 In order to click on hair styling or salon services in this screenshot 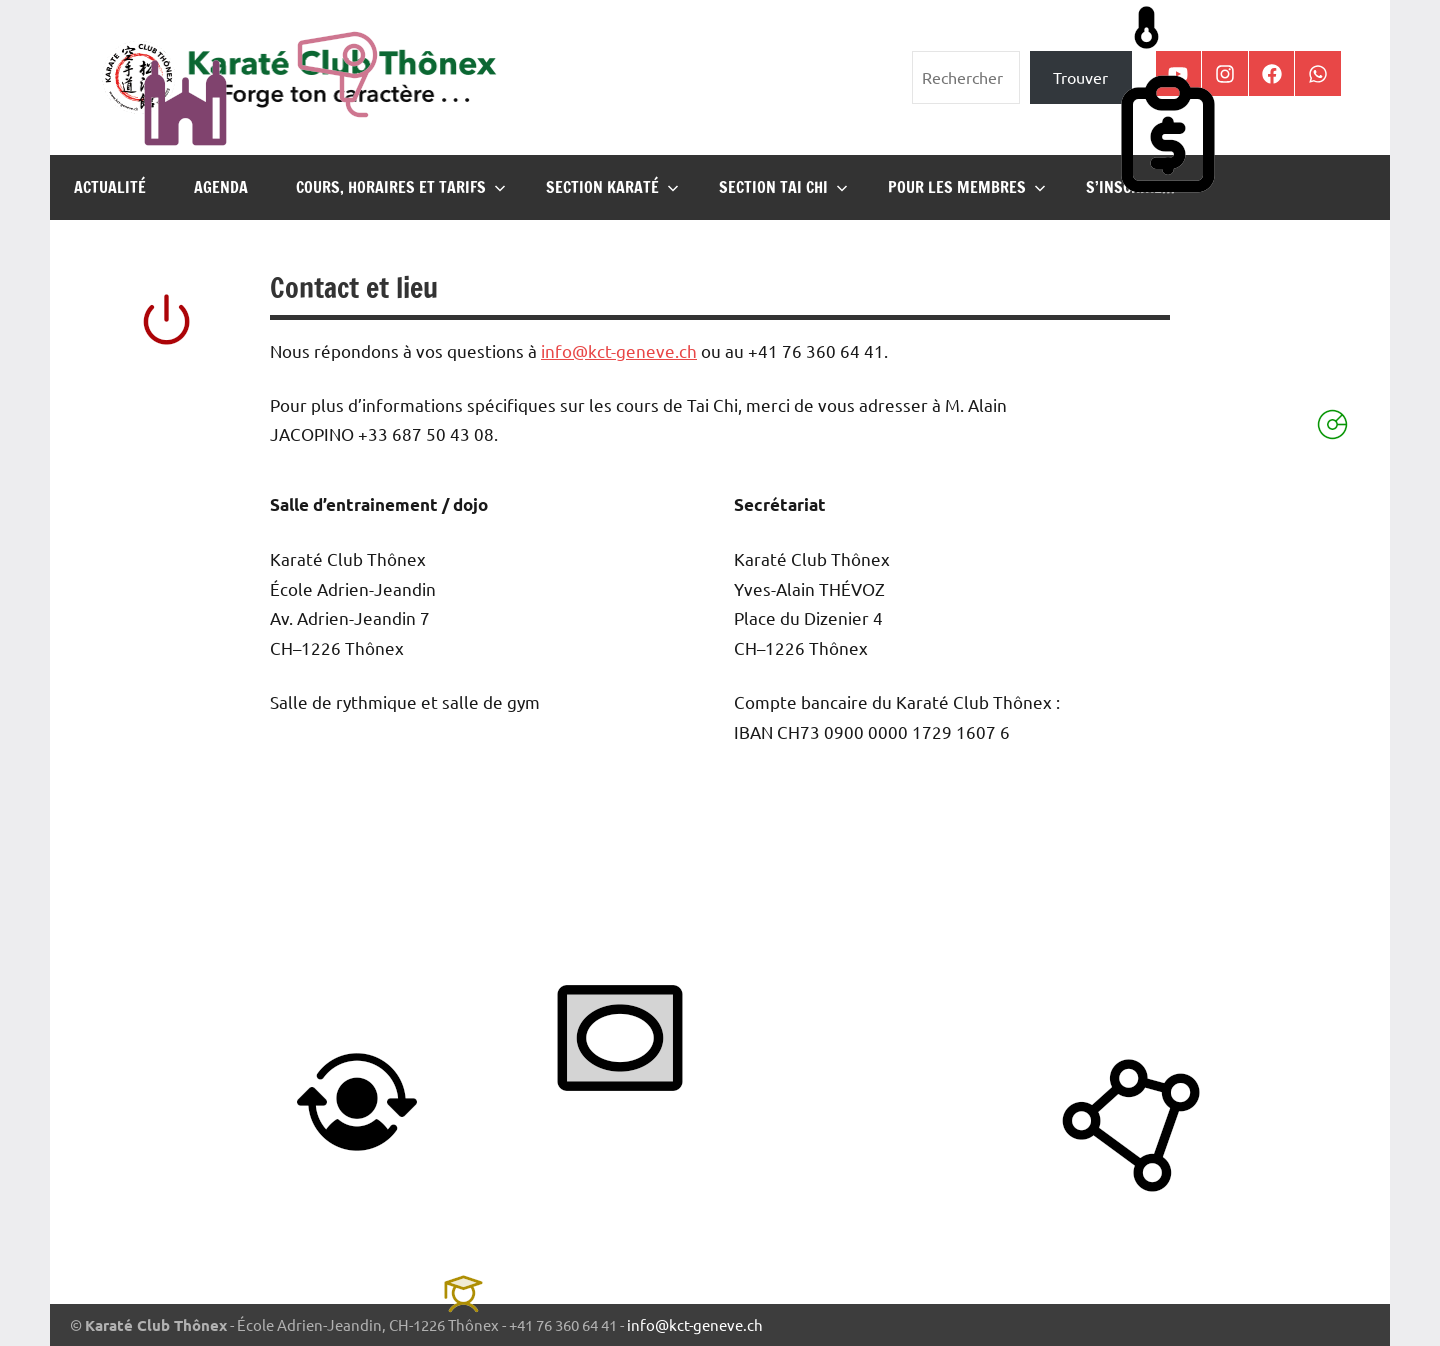, I will do `click(339, 70)`.